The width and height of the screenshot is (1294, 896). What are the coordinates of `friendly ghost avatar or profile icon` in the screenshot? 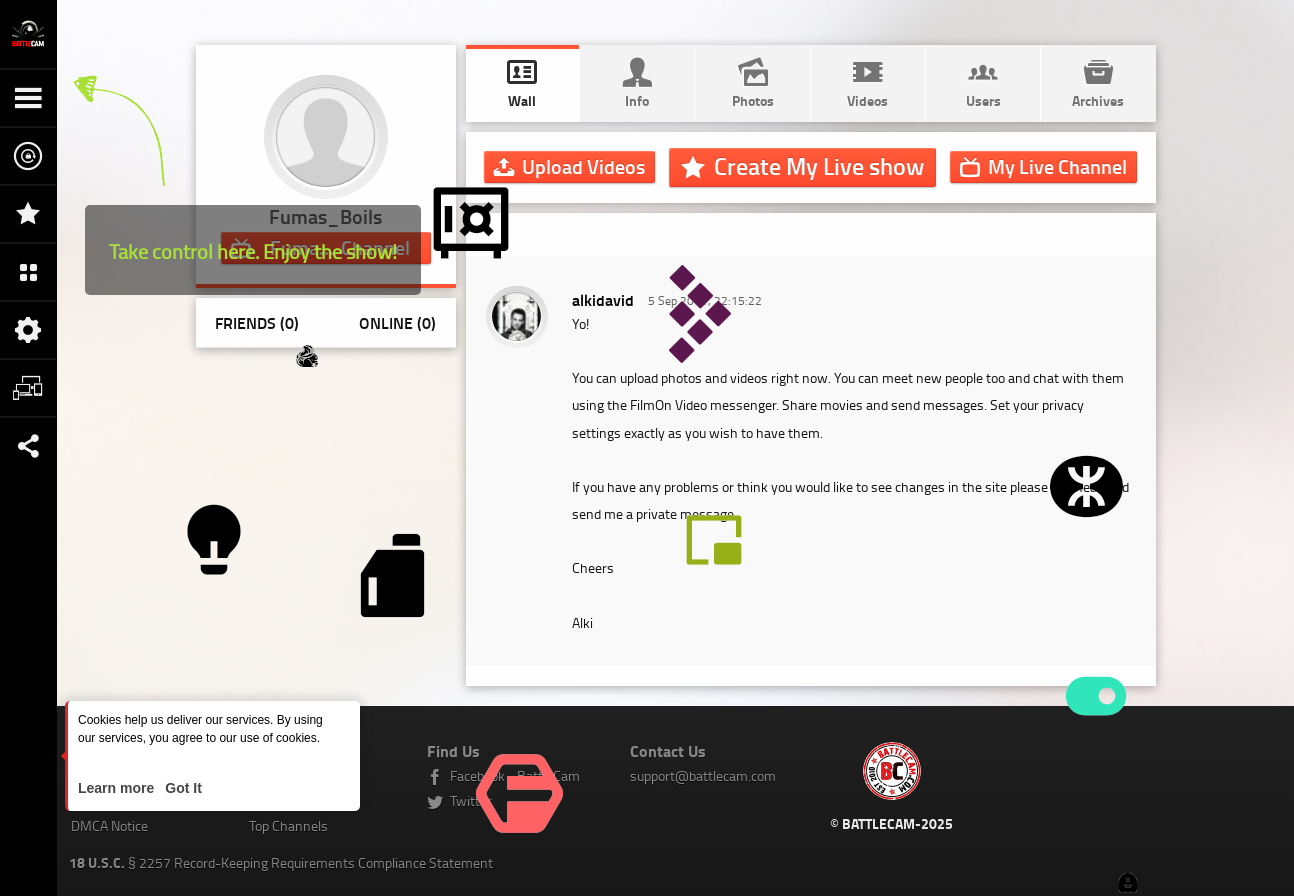 It's located at (1128, 883).